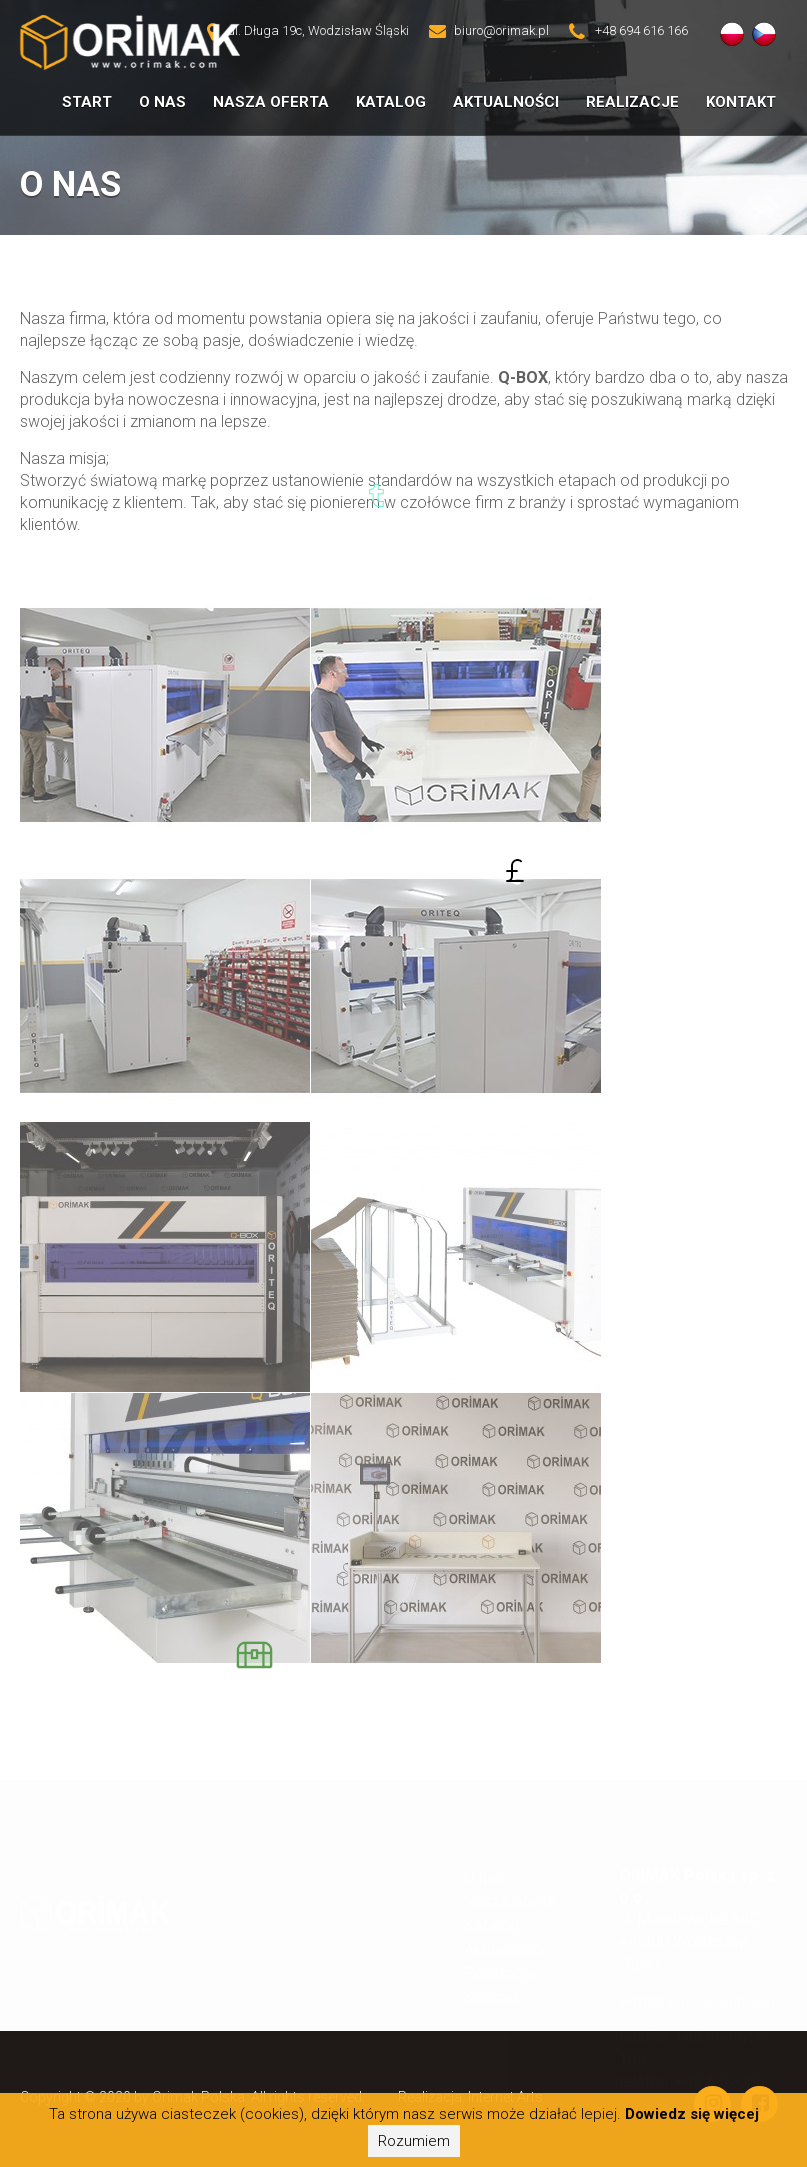  Describe the element at coordinates (376, 495) in the screenshot. I see `open tumblr app` at that location.